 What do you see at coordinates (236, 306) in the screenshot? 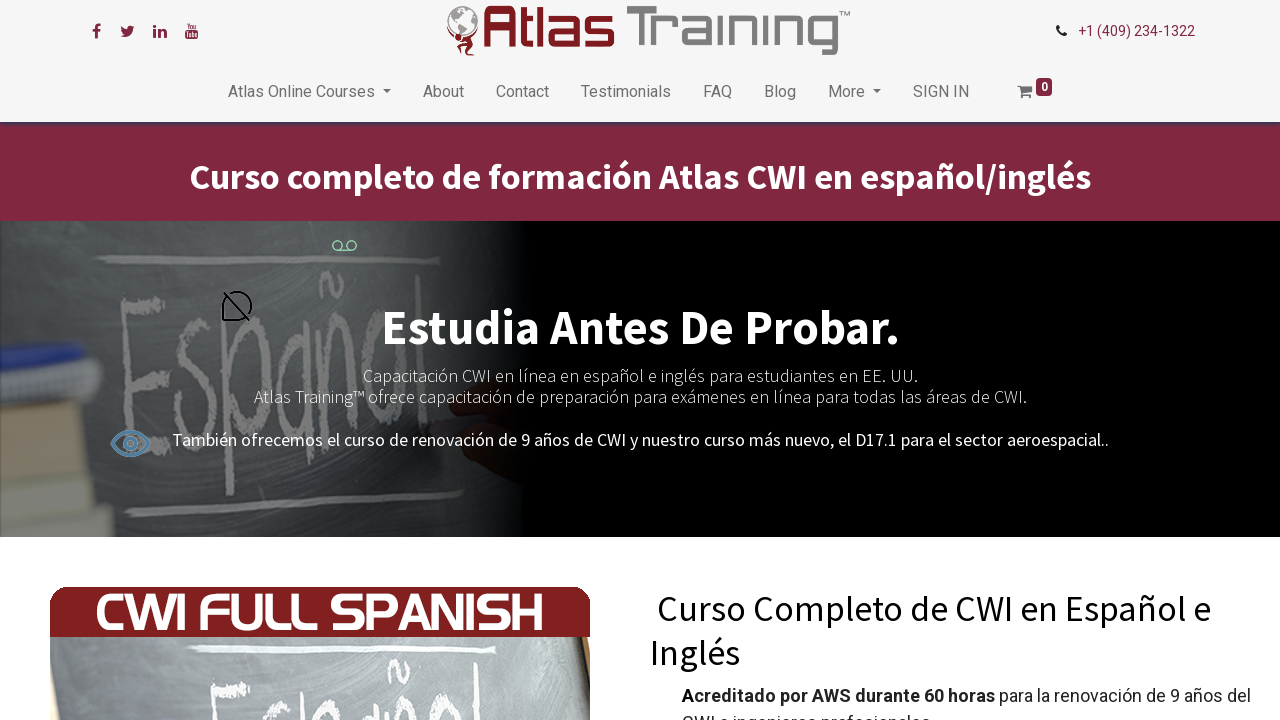
I see `mute or disable chat notifications` at bounding box center [236, 306].